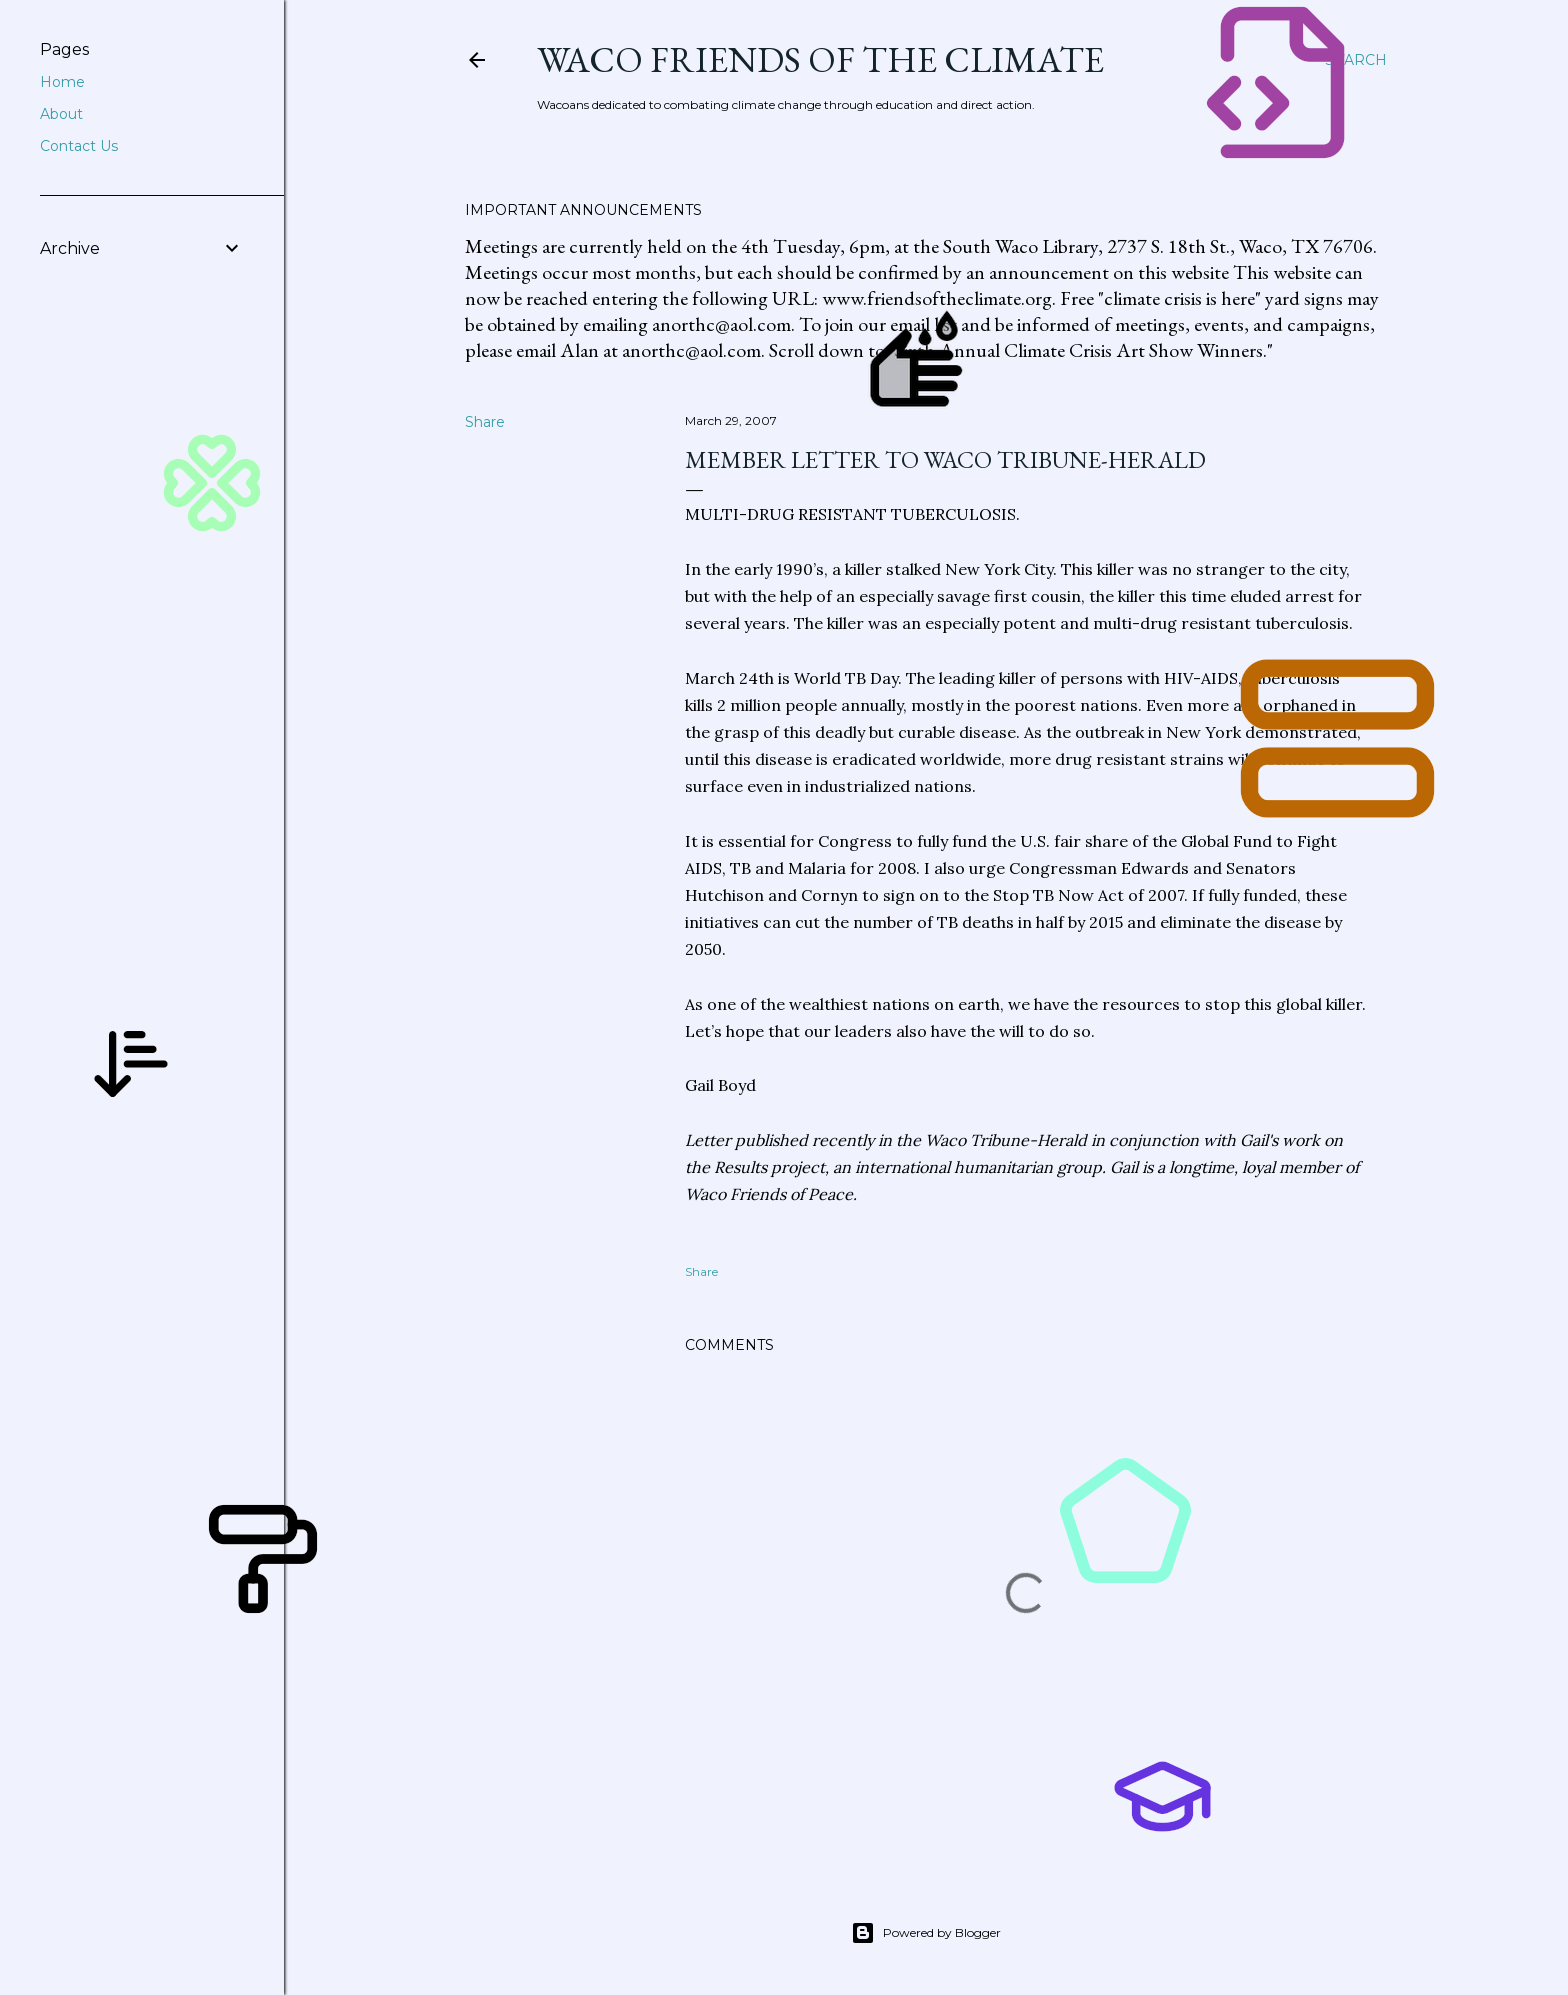  What do you see at coordinates (263, 1559) in the screenshot?
I see `customize theme or appearance settings` at bounding box center [263, 1559].